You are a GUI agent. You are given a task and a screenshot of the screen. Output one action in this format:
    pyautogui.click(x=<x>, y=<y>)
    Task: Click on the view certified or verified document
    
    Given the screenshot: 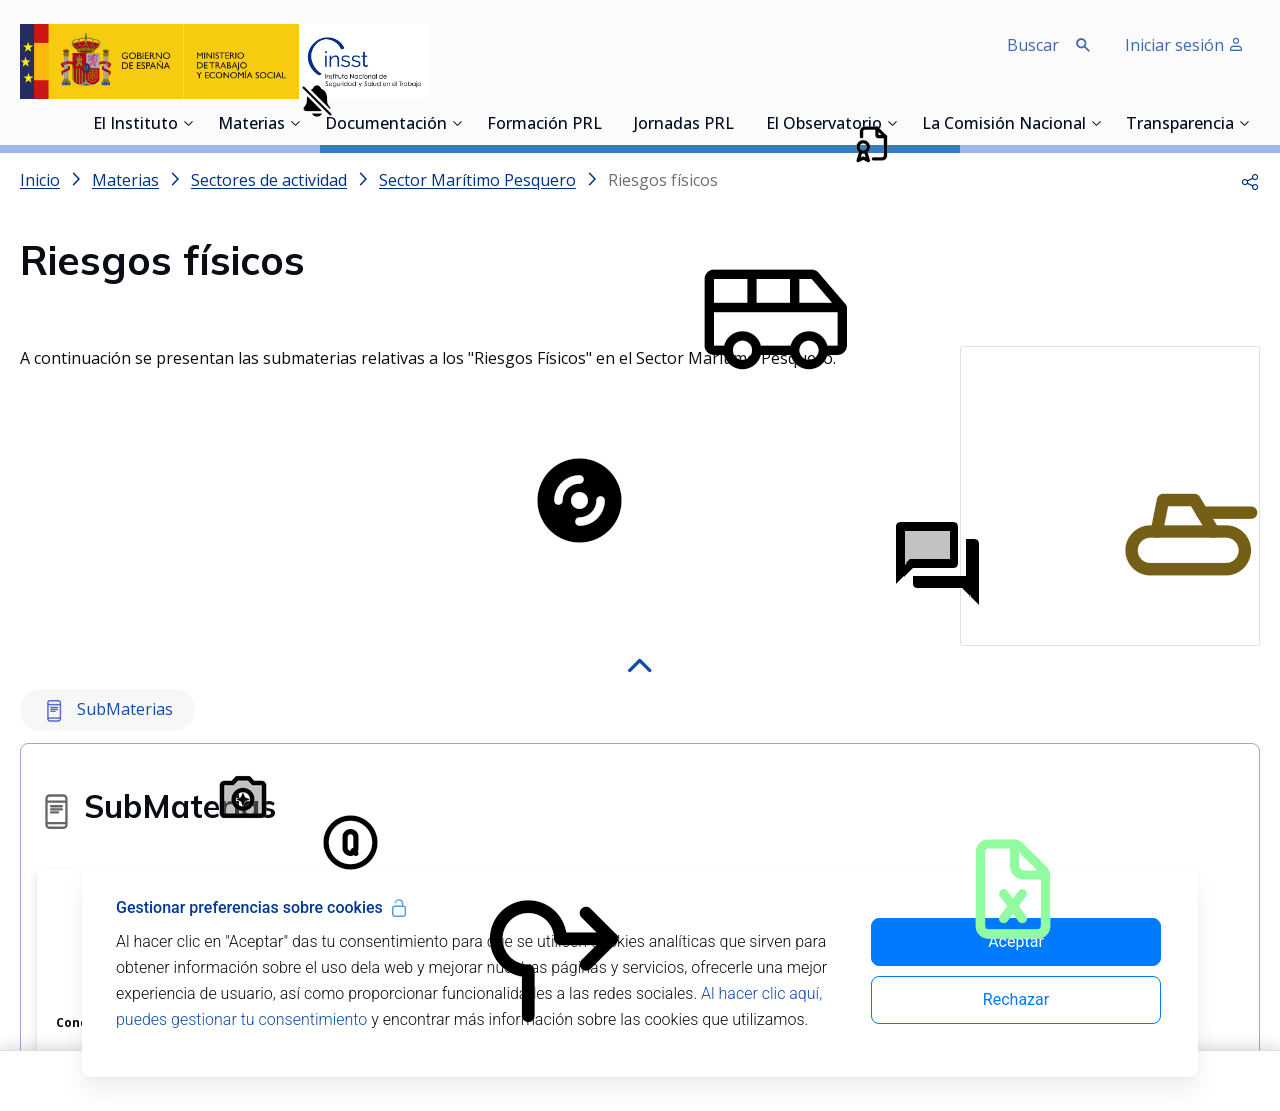 What is the action you would take?
    pyautogui.click(x=873, y=143)
    